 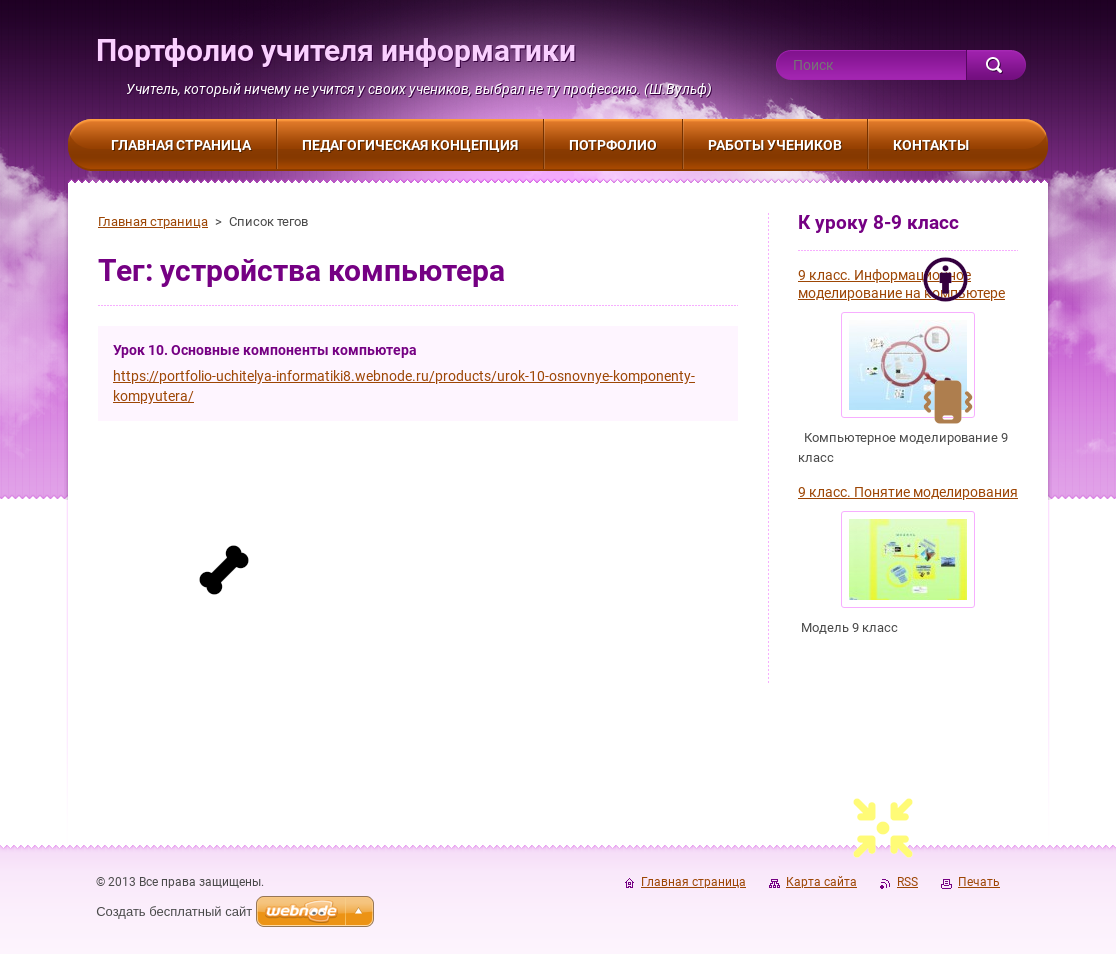 I want to click on access pet-related features or settings, so click(x=224, y=570).